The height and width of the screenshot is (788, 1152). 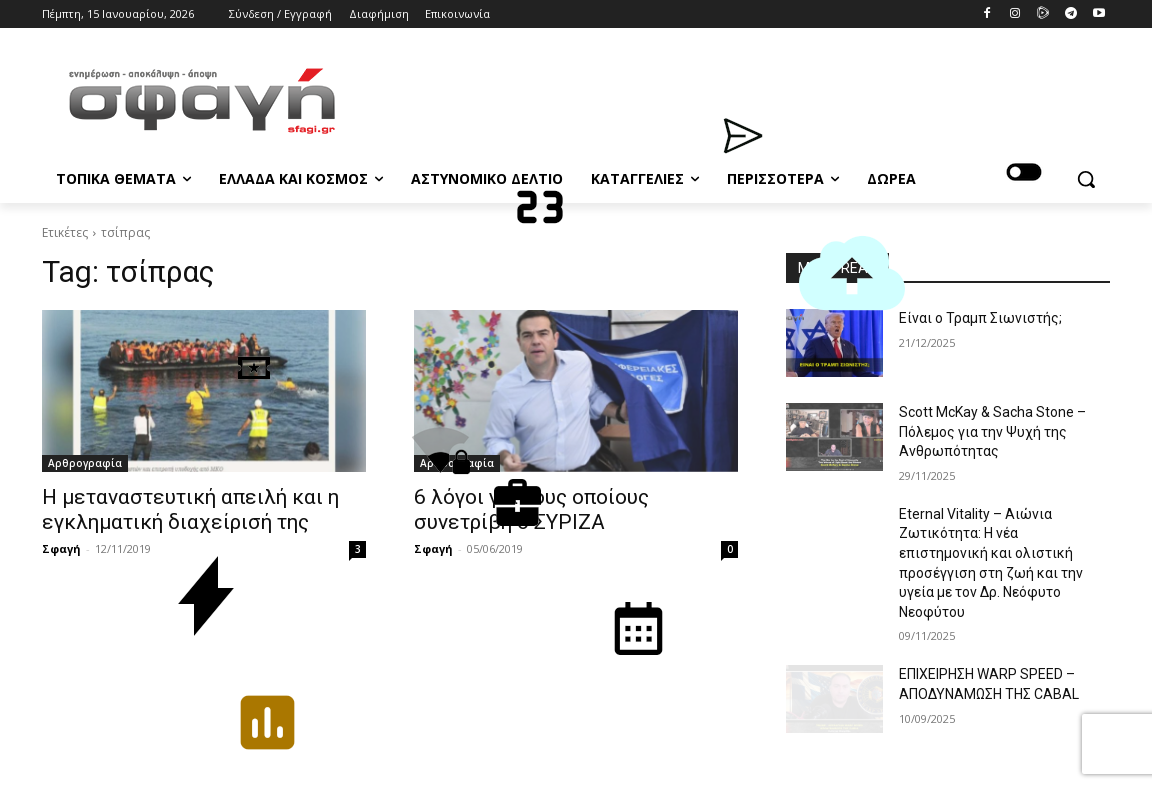 I want to click on displays the number 23 as a badge or label, so click(x=540, y=207).